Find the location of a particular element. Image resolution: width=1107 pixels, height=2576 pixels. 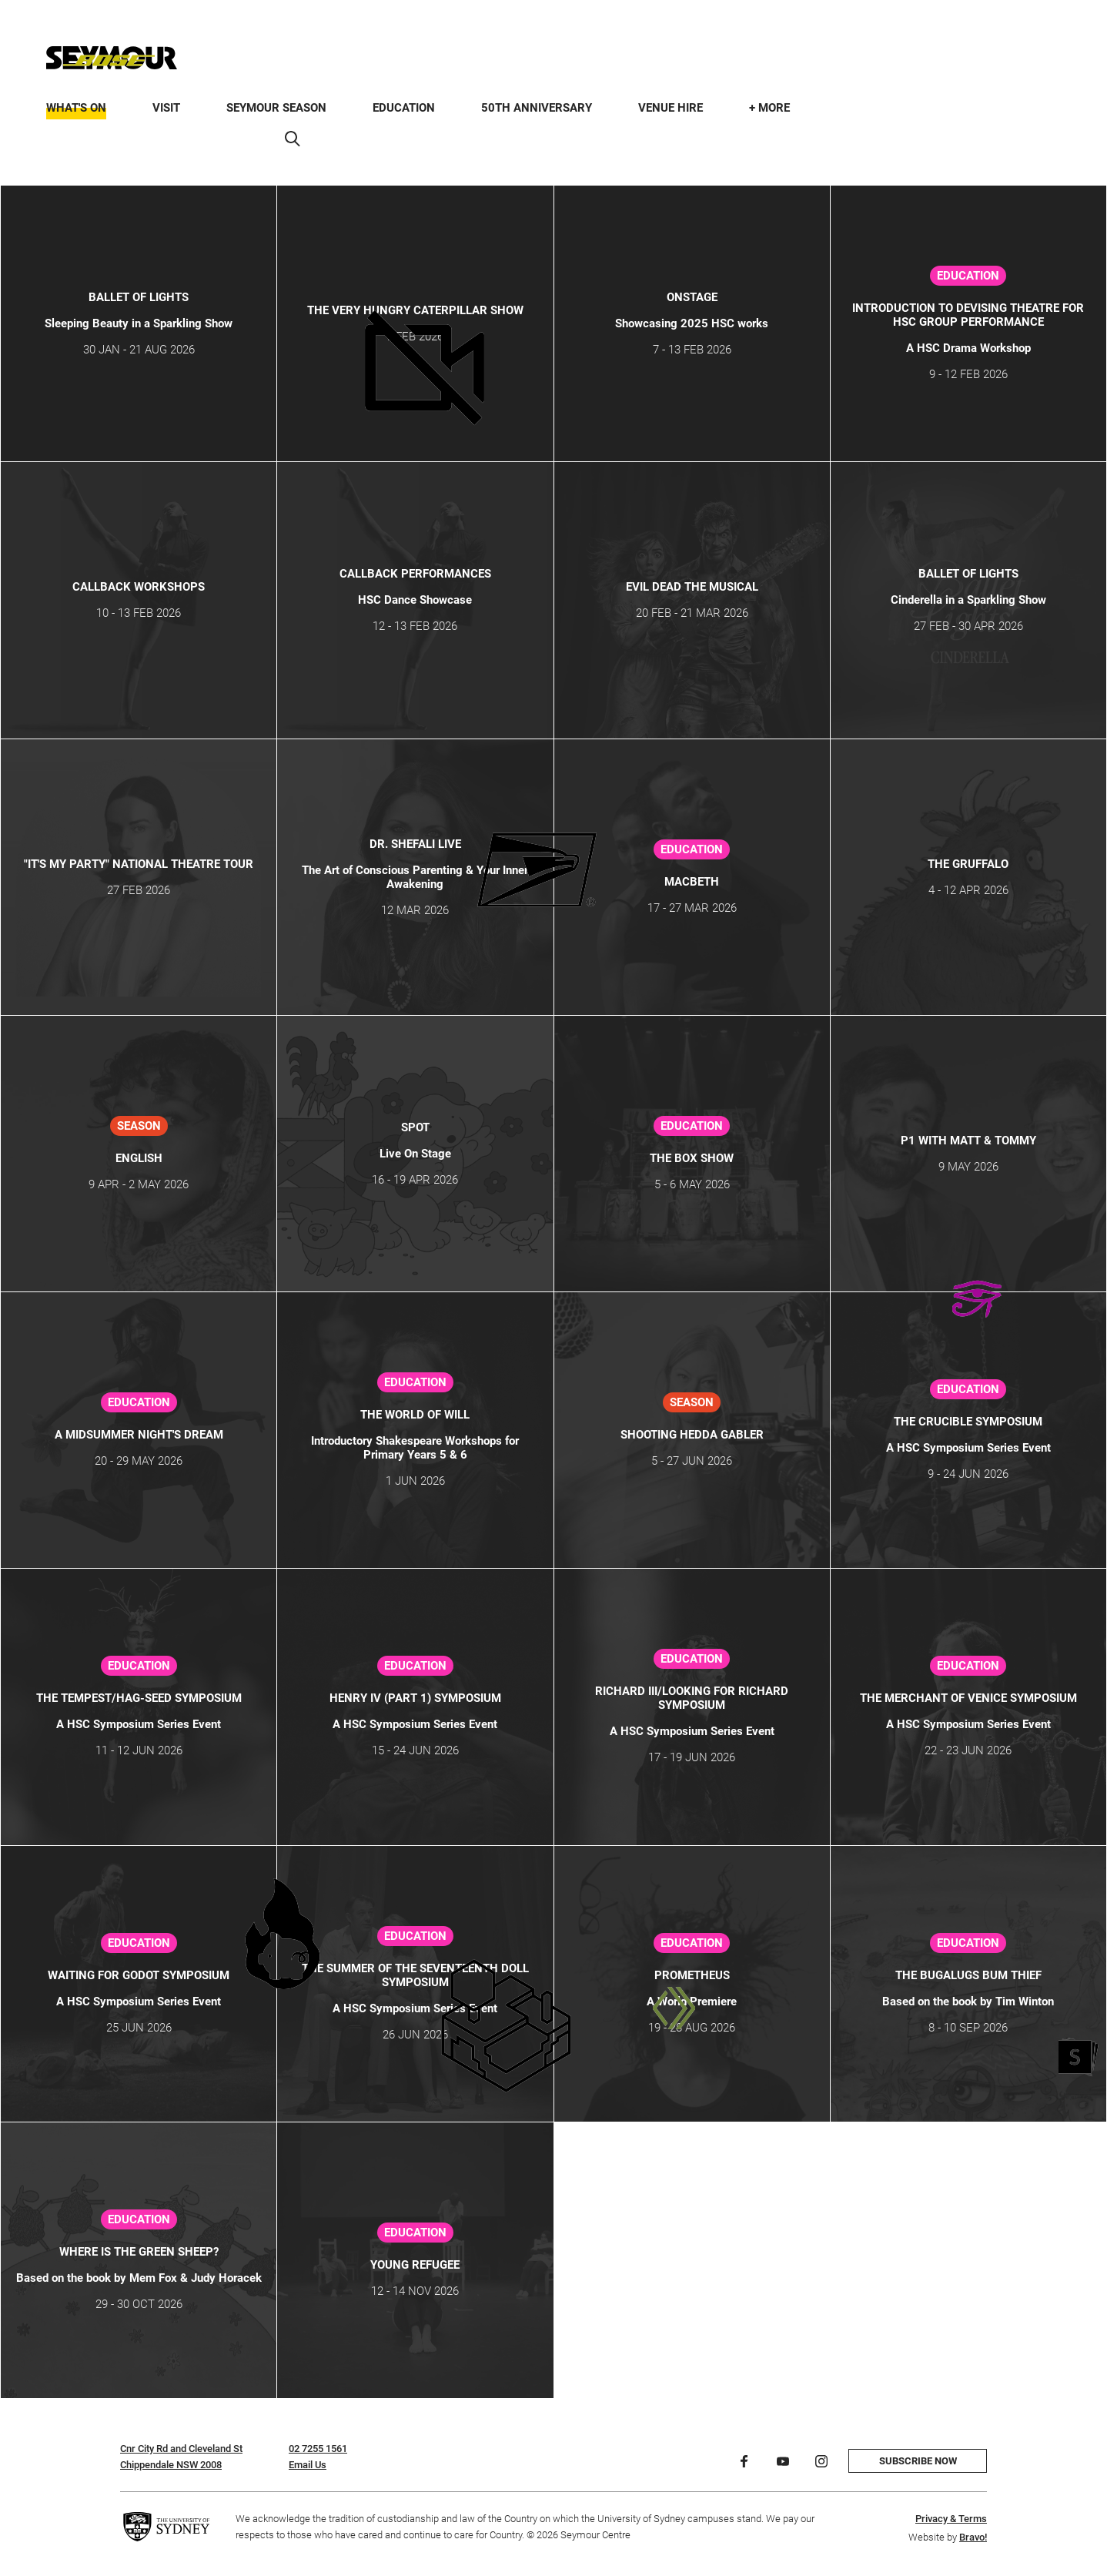

access USPS shipping and tracking services is located at coordinates (537, 869).